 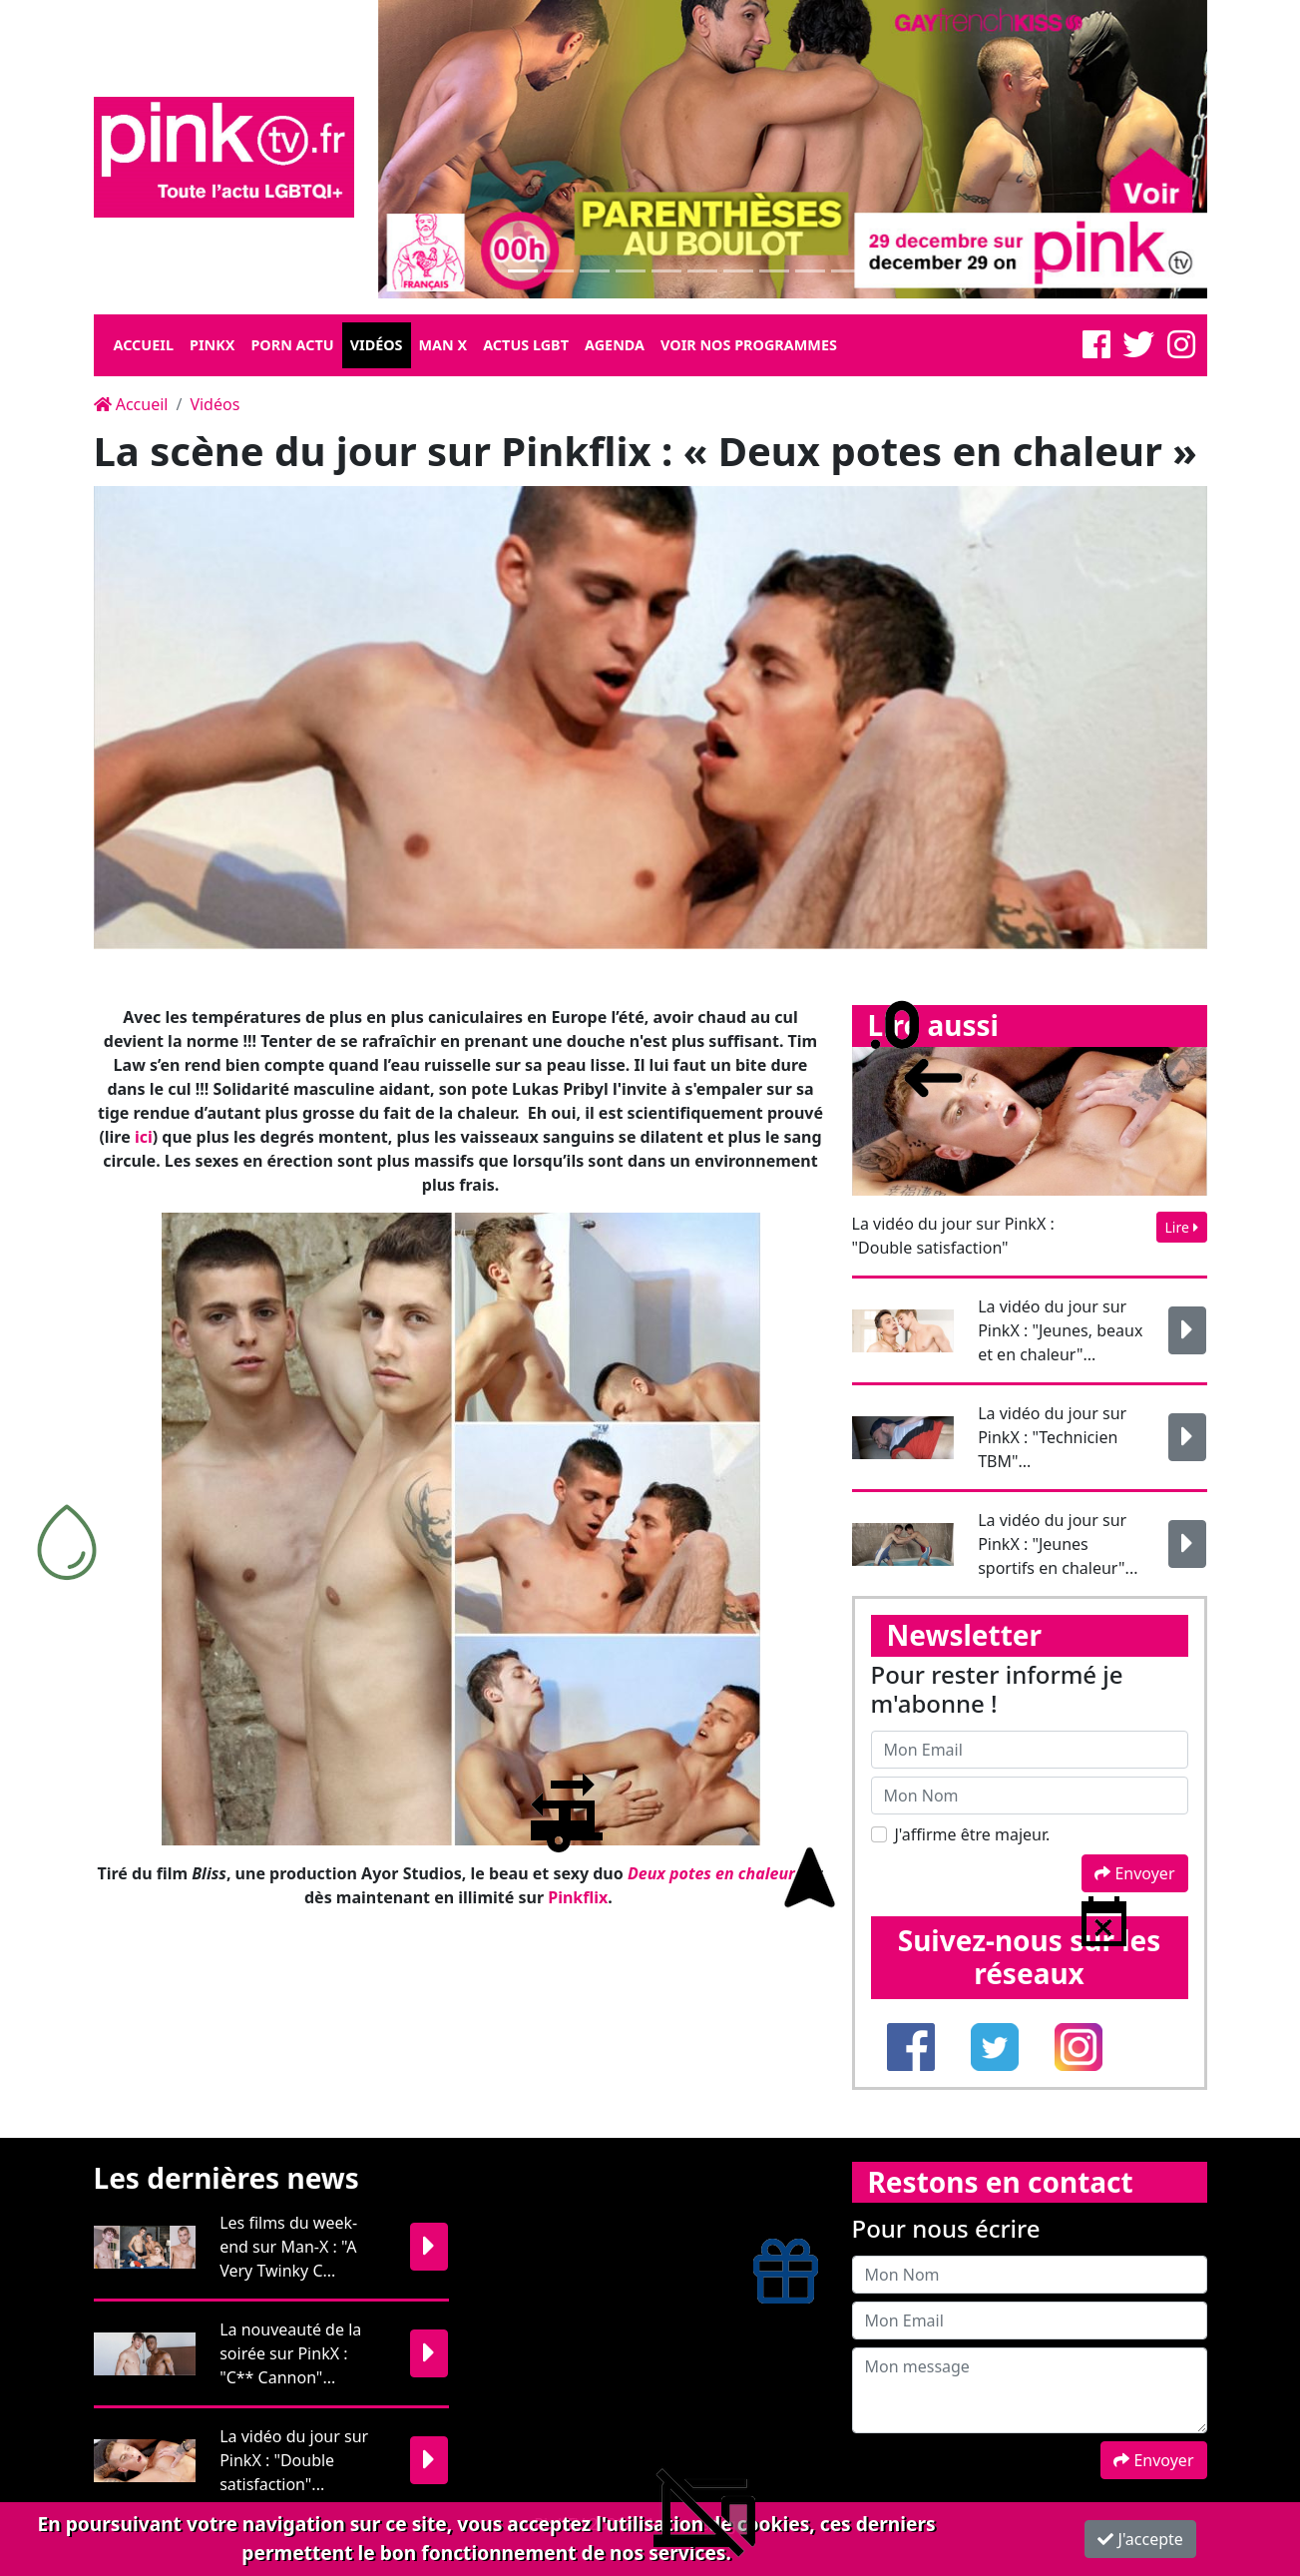 What do you see at coordinates (1103, 1923) in the screenshot?
I see `indicates a cancelled or unavailable event` at bounding box center [1103, 1923].